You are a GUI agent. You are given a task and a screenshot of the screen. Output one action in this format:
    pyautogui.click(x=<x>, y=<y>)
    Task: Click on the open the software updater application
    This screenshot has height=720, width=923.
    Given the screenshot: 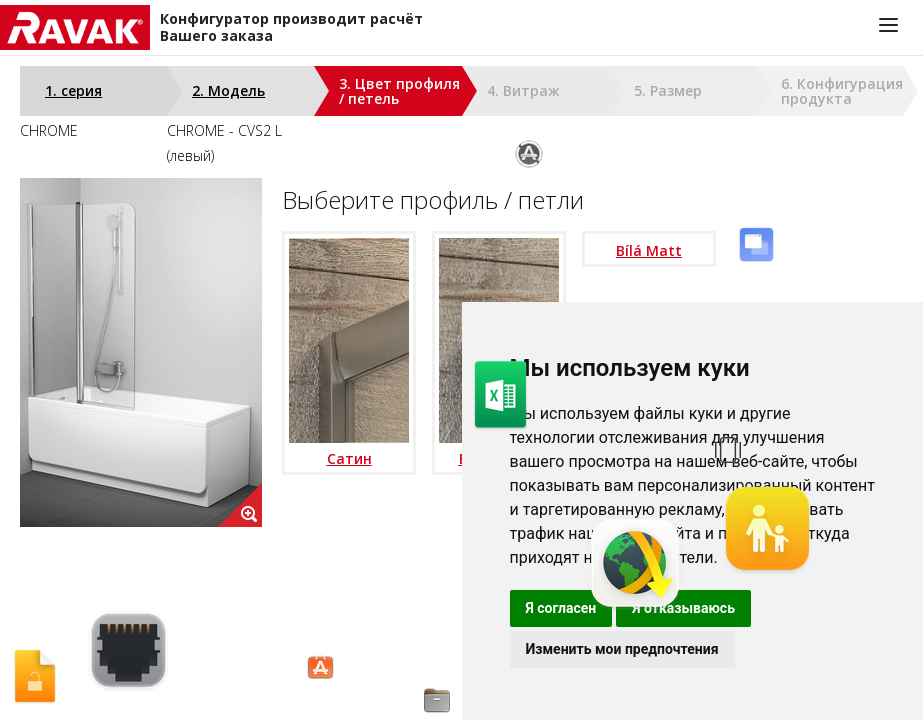 What is the action you would take?
    pyautogui.click(x=529, y=154)
    